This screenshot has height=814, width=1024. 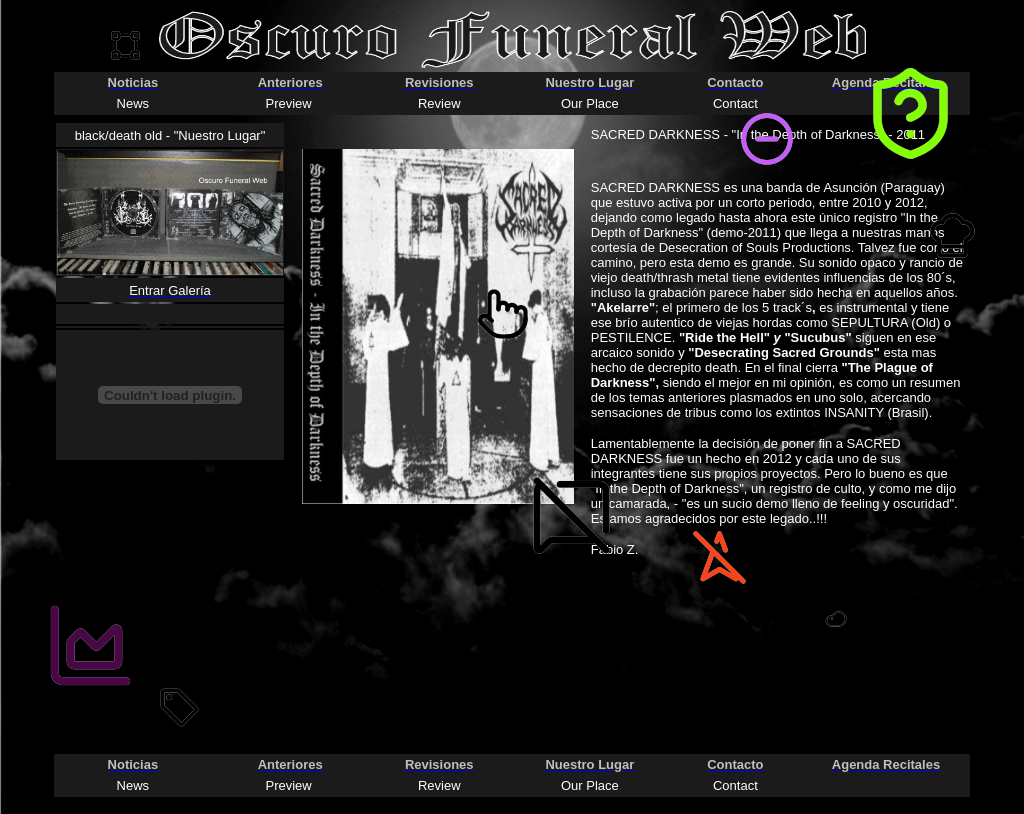 I want to click on view area chart analytics, so click(x=90, y=645).